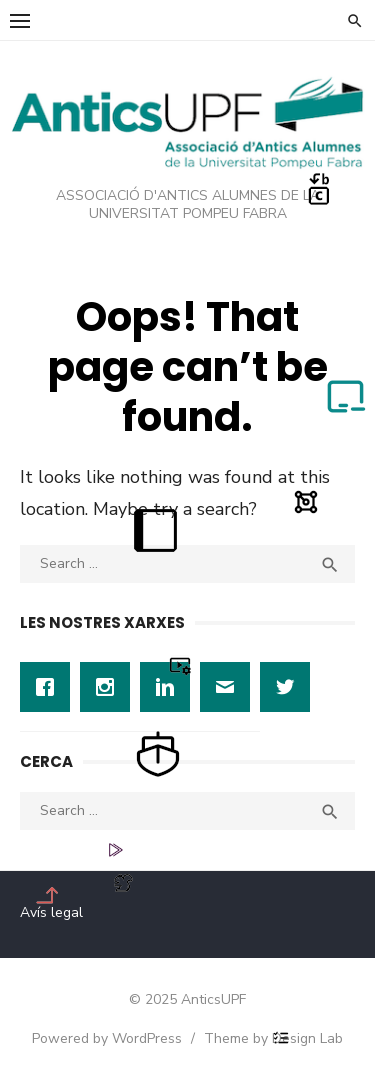 Image resolution: width=375 pixels, height=1082 pixels. What do you see at coordinates (180, 665) in the screenshot?
I see `access video playback settings` at bounding box center [180, 665].